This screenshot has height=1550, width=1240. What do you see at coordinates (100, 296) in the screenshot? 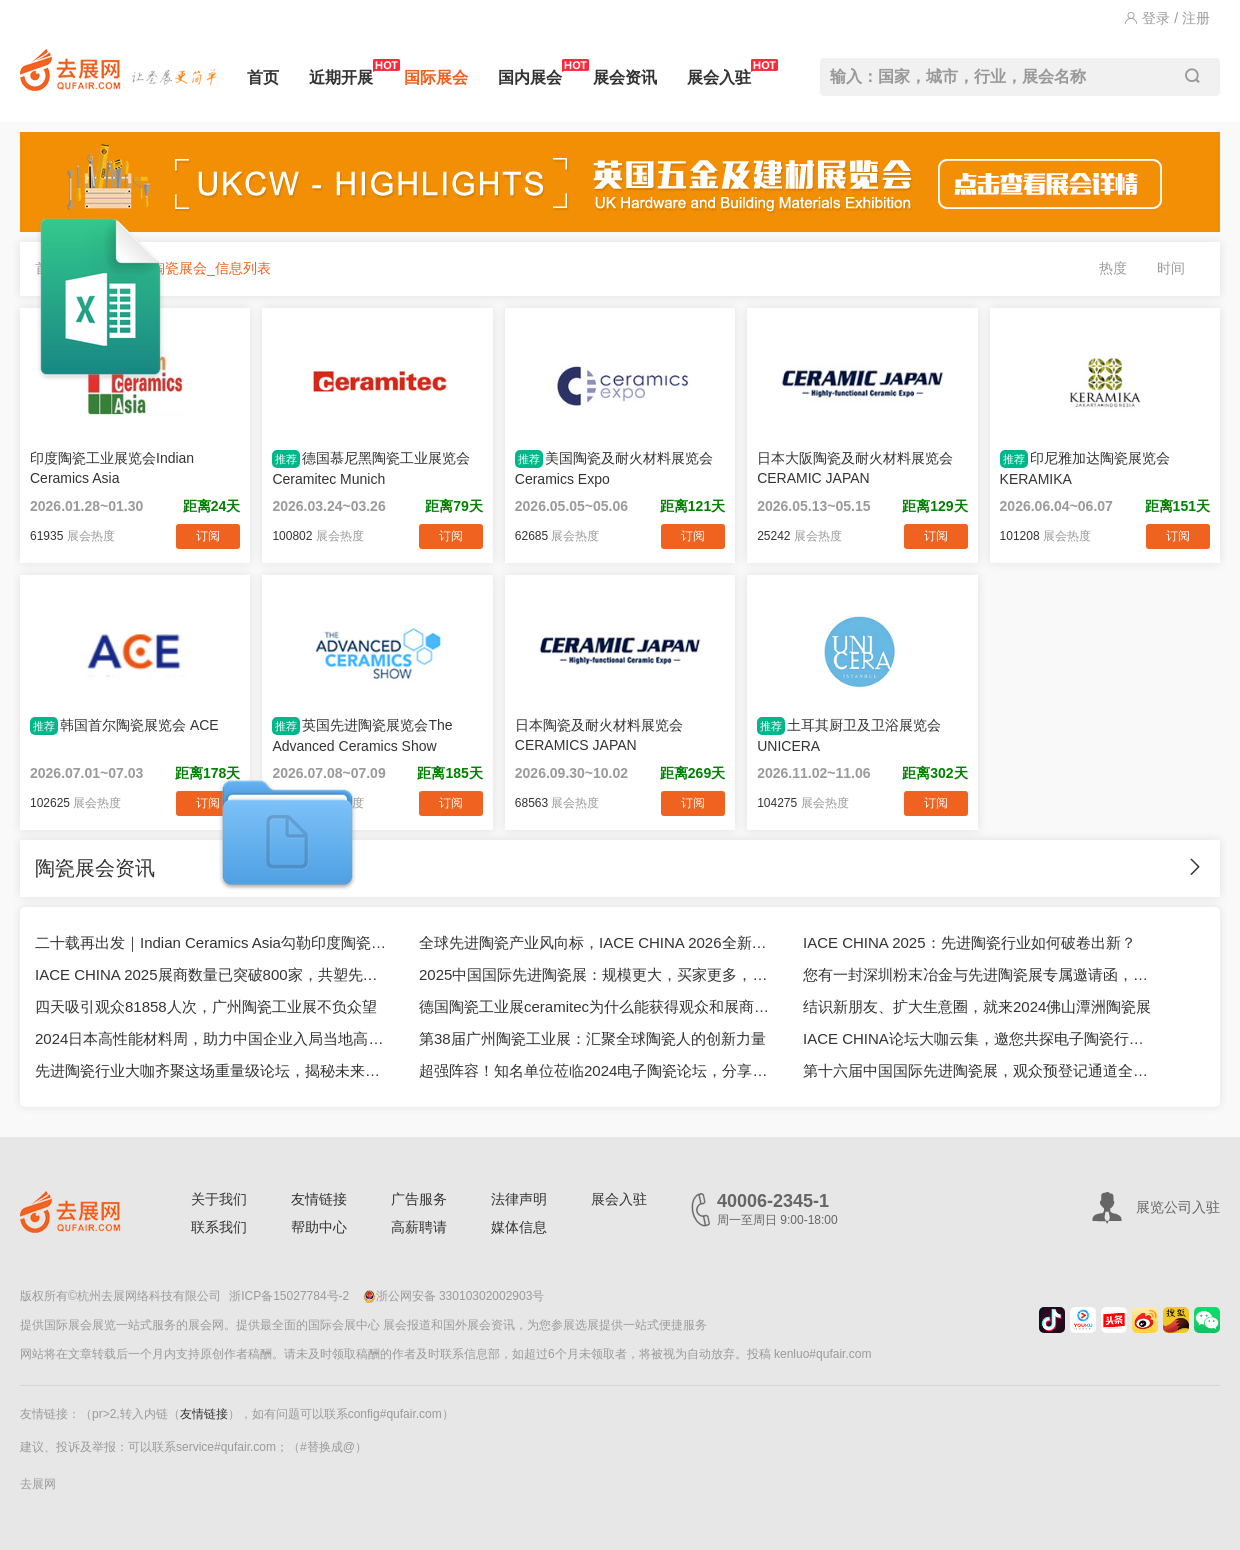
I see `microsoft excel template file with macros enabled` at bounding box center [100, 296].